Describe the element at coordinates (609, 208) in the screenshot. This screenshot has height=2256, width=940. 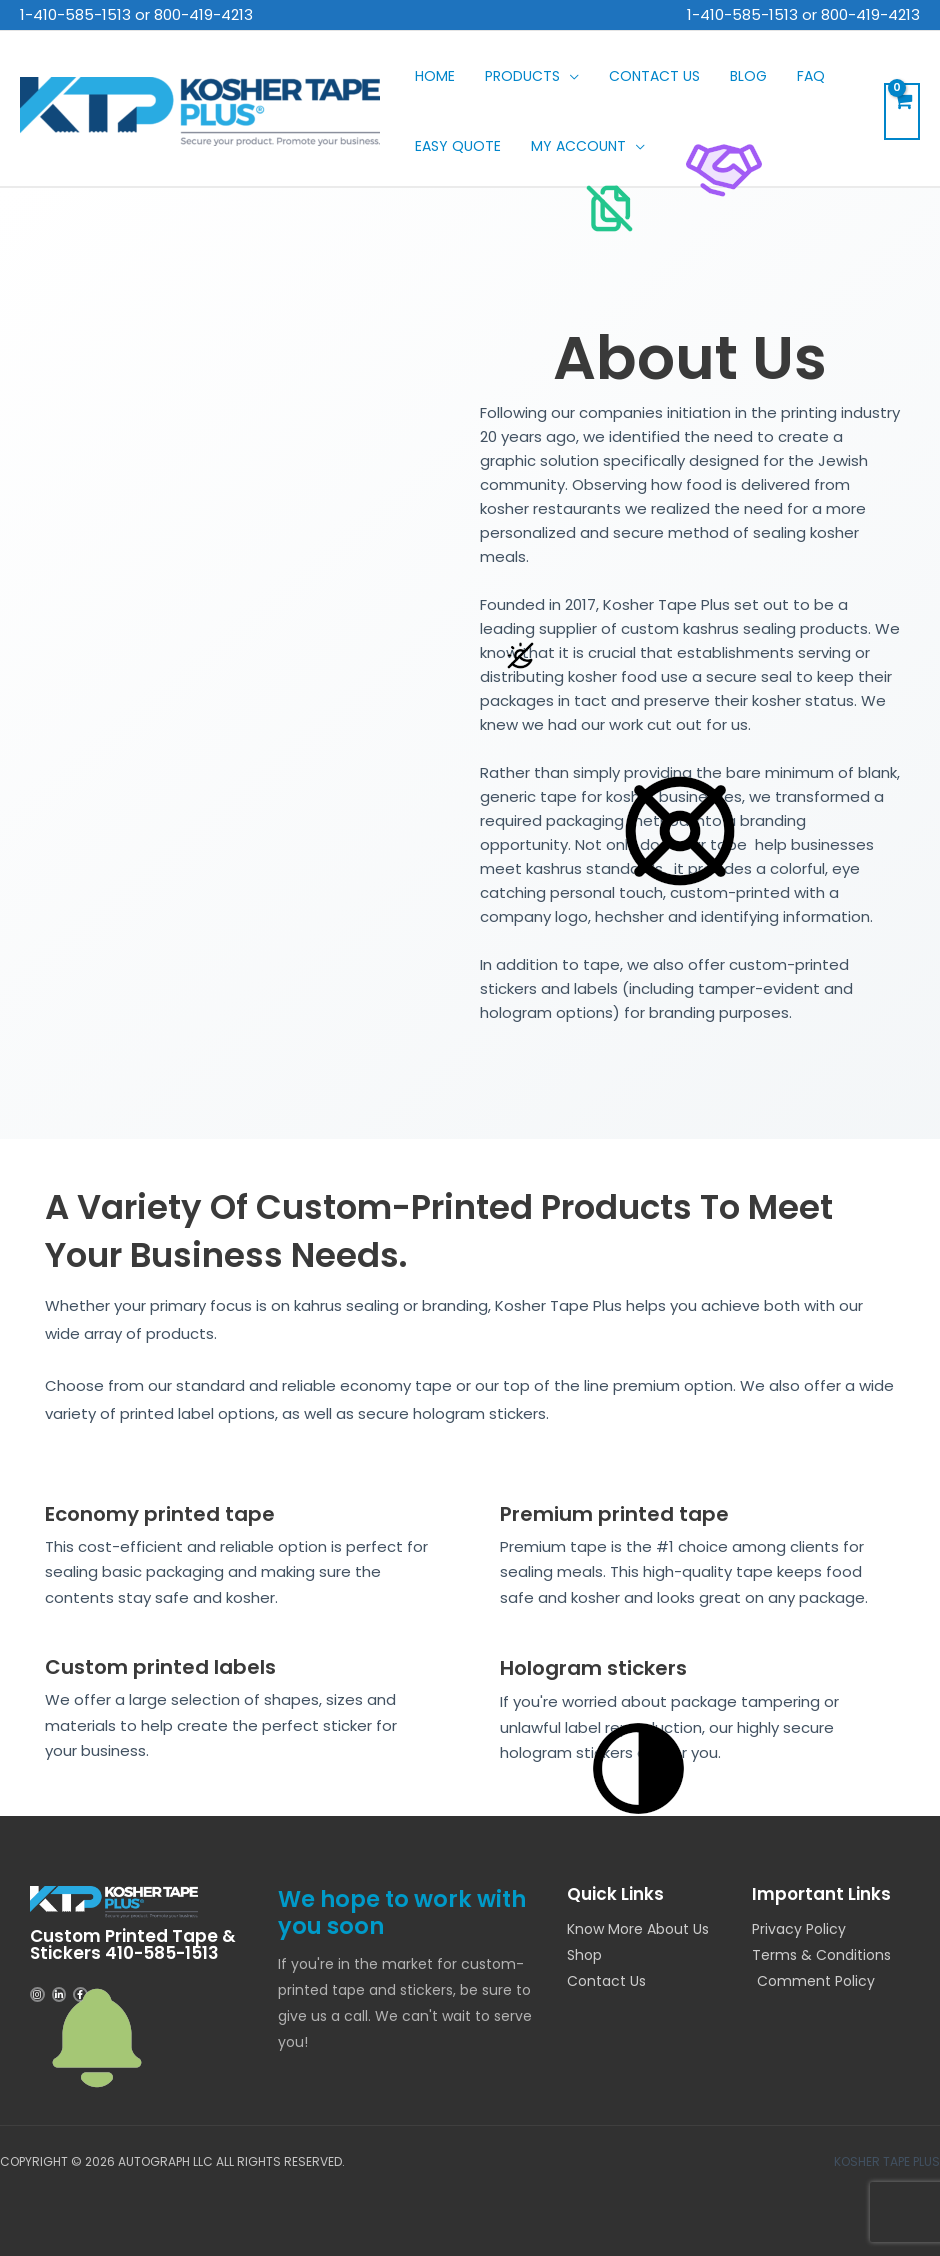
I see `files are unavailable or inaccessible` at that location.